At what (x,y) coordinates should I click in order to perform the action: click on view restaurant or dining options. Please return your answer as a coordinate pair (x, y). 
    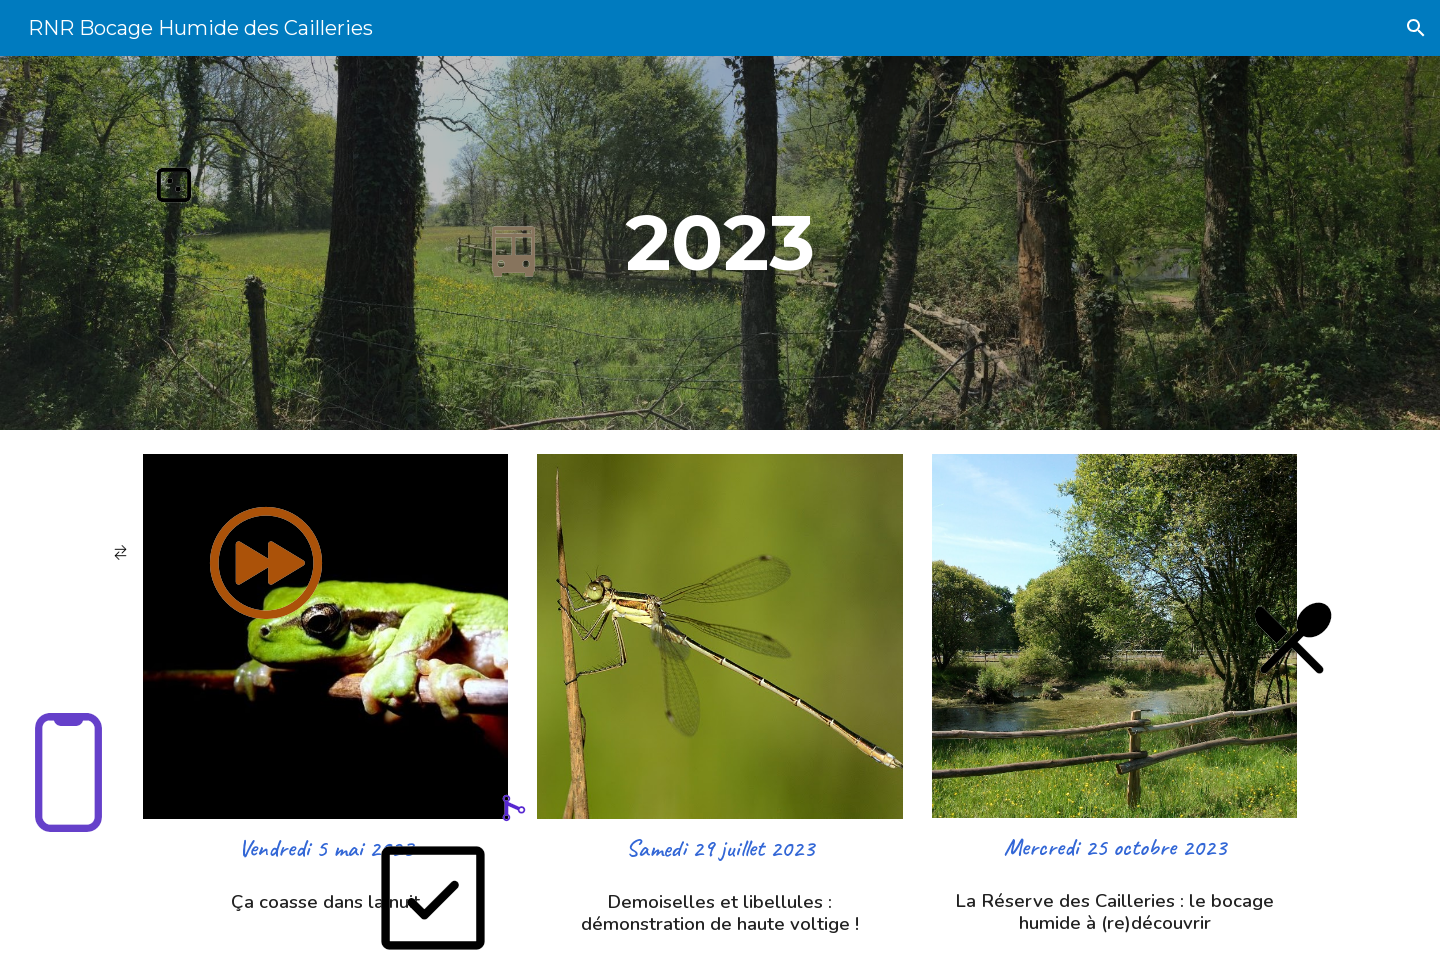
    Looking at the image, I should click on (1292, 638).